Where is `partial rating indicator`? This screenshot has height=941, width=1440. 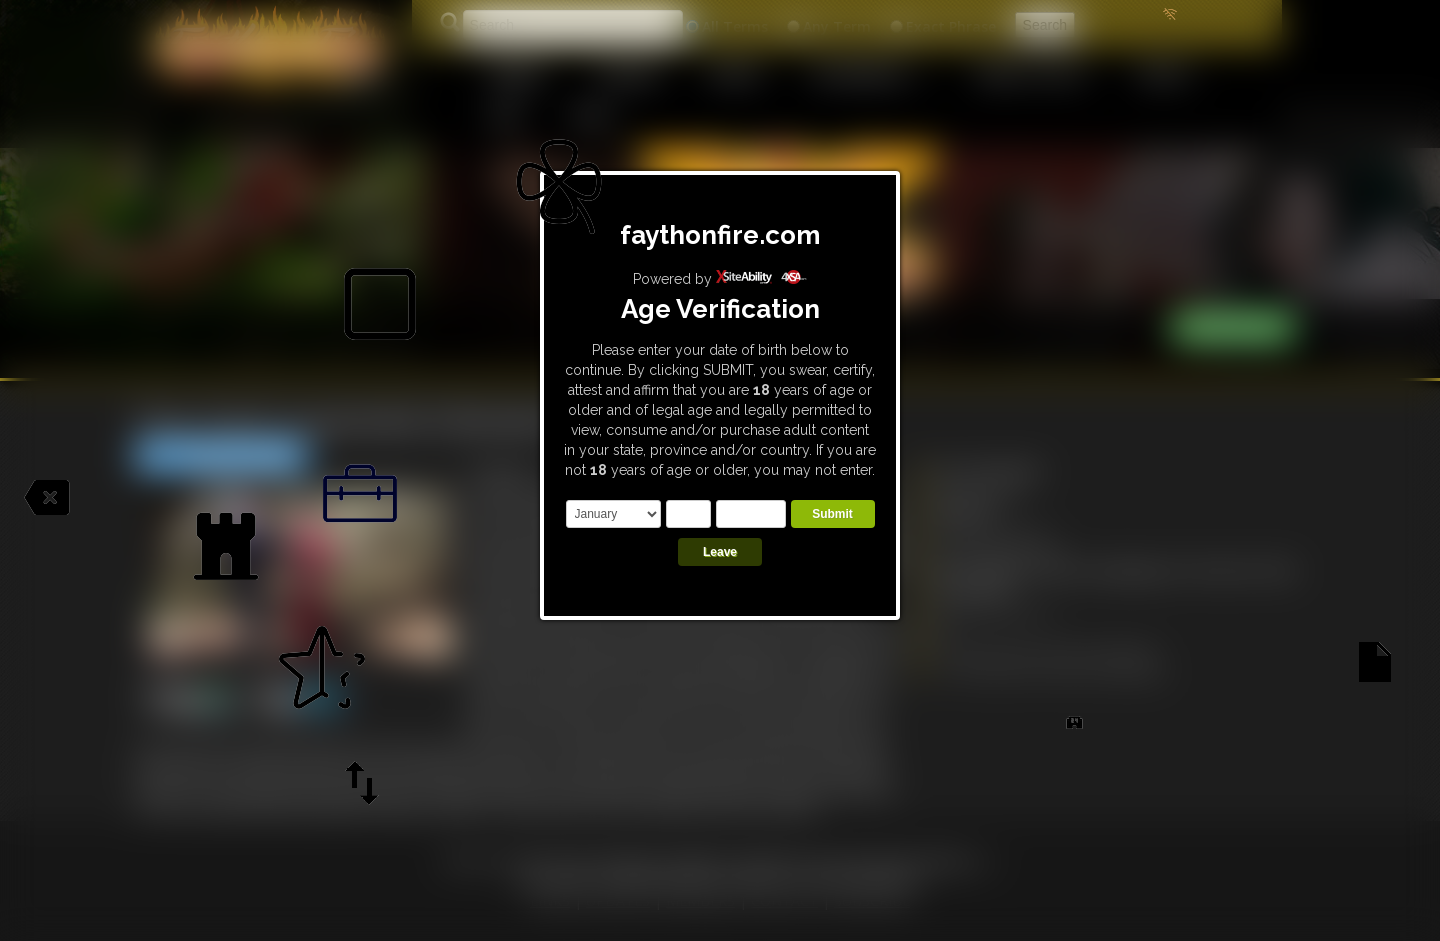
partial rating indicator is located at coordinates (322, 669).